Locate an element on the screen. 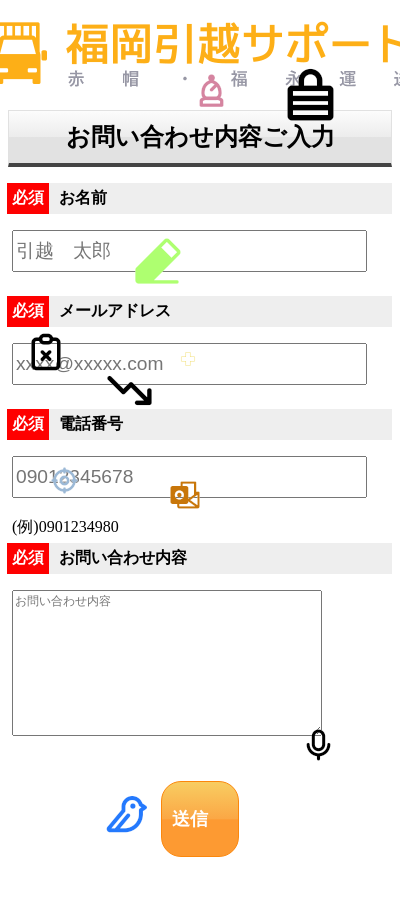 The image size is (400, 922). access first aid or medical help information is located at coordinates (188, 359).